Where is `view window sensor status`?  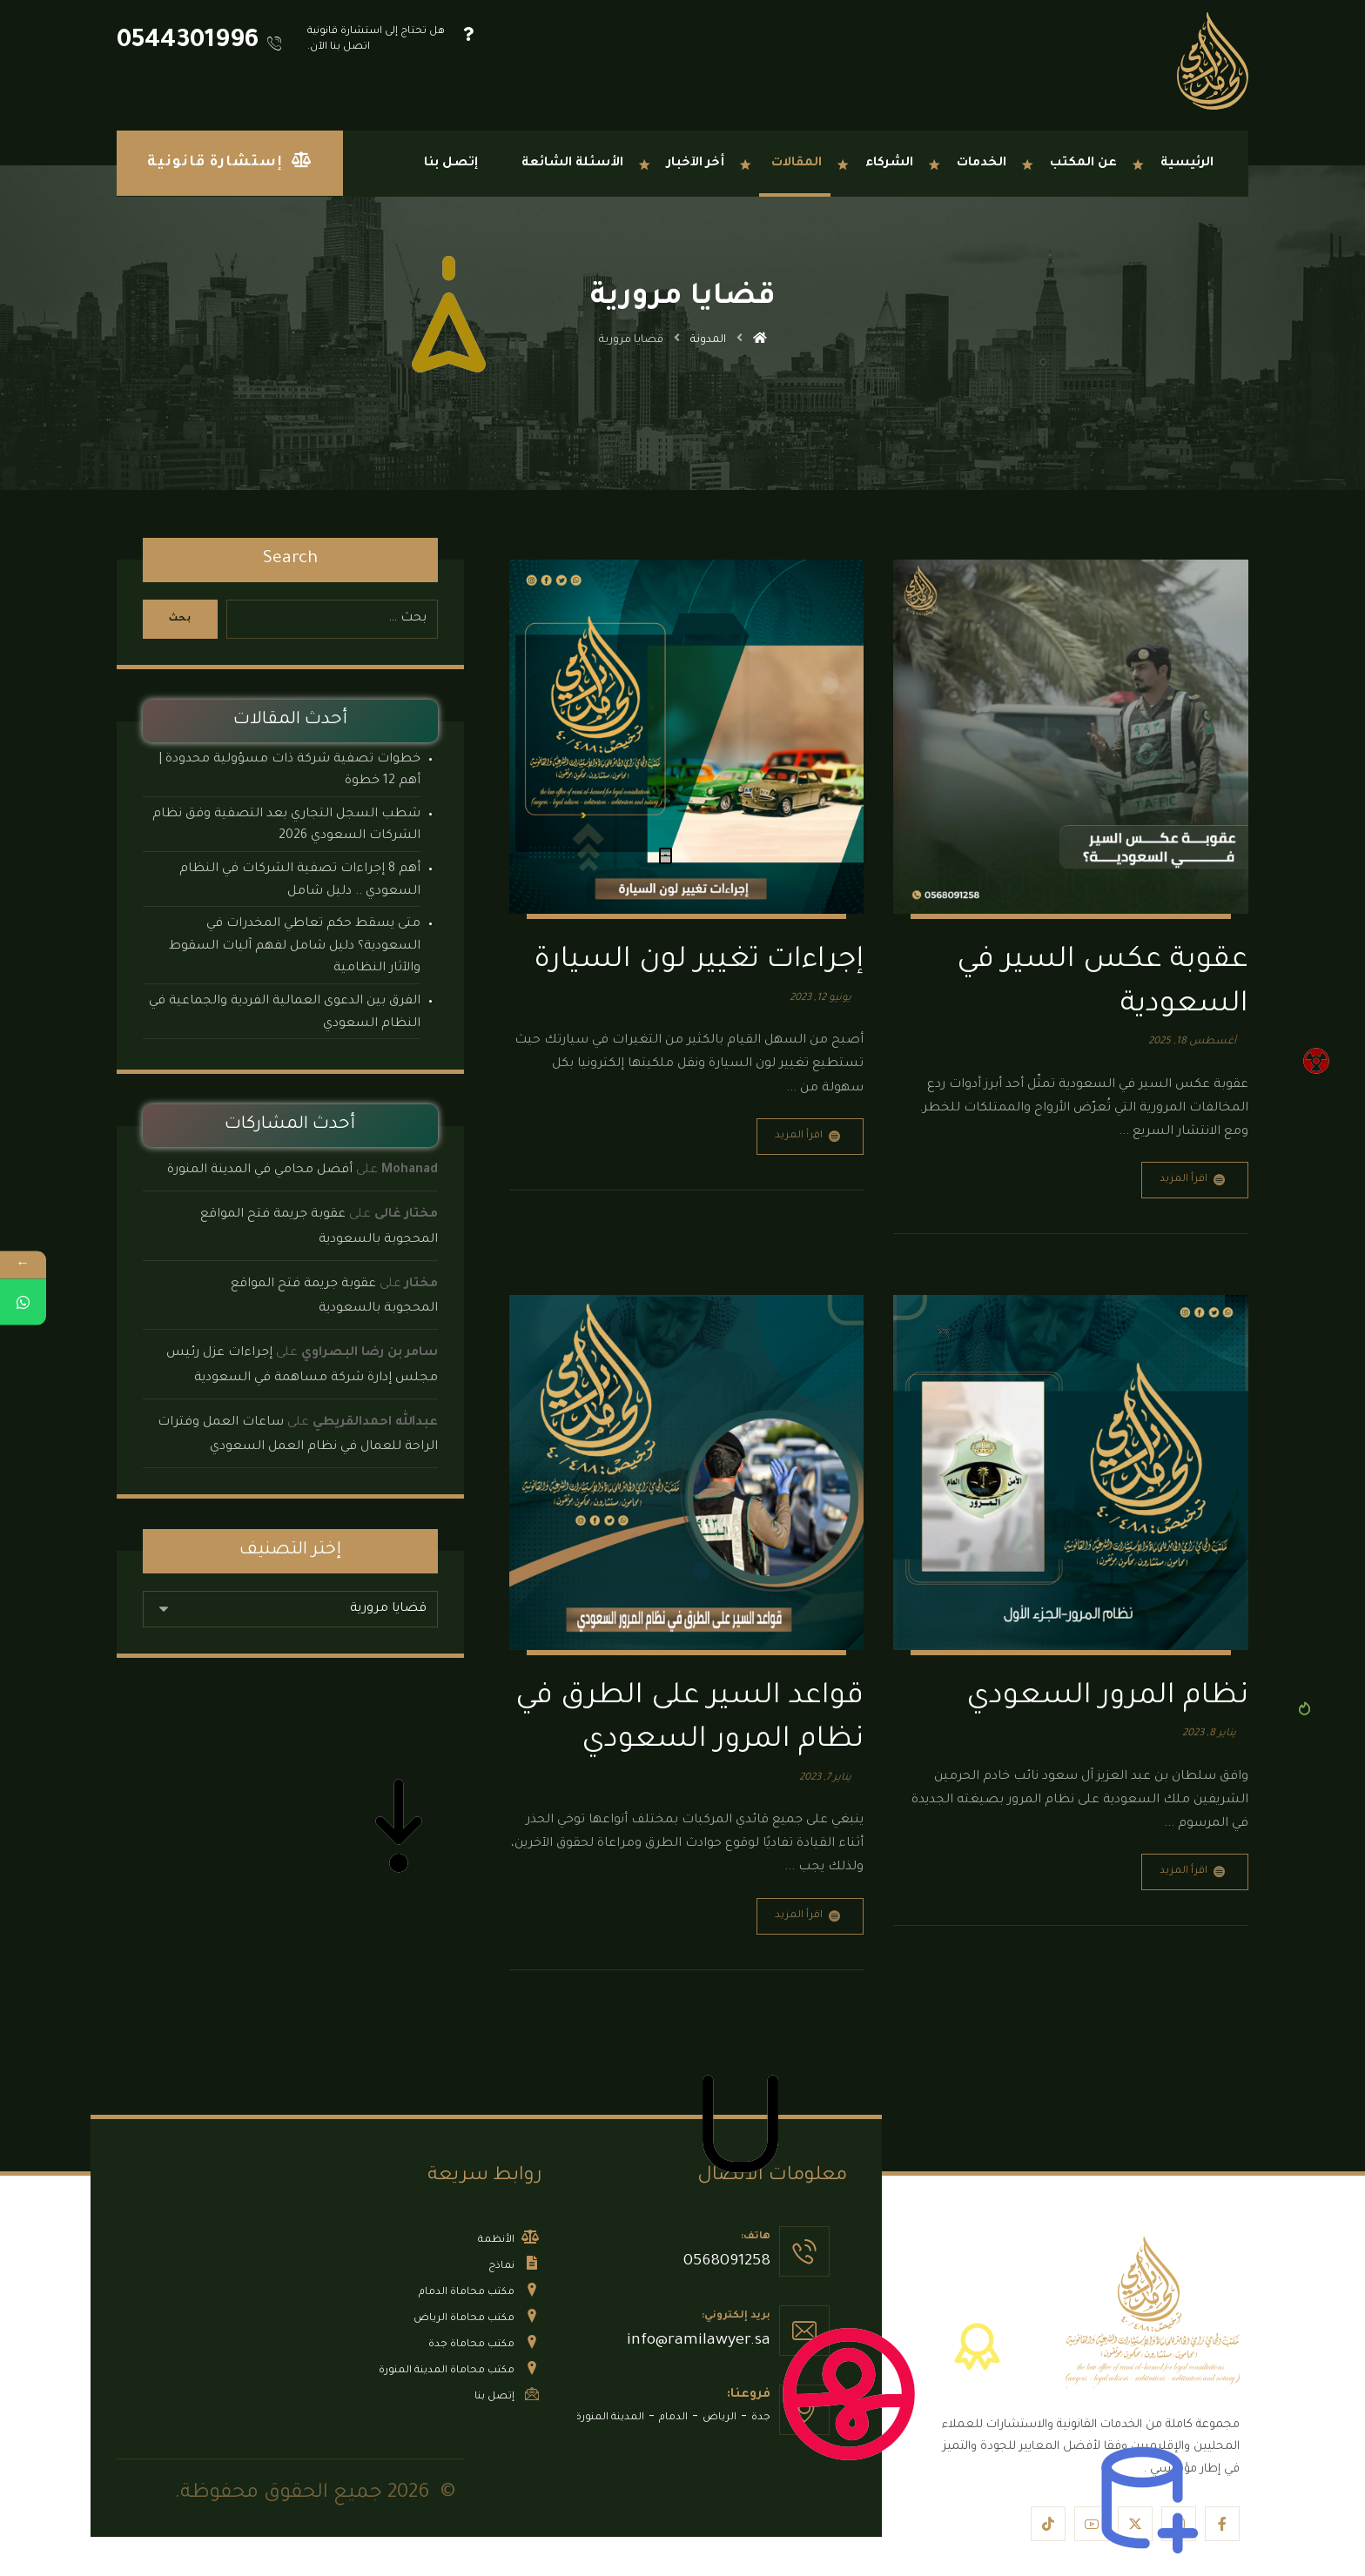 view window sensor status is located at coordinates (665, 855).